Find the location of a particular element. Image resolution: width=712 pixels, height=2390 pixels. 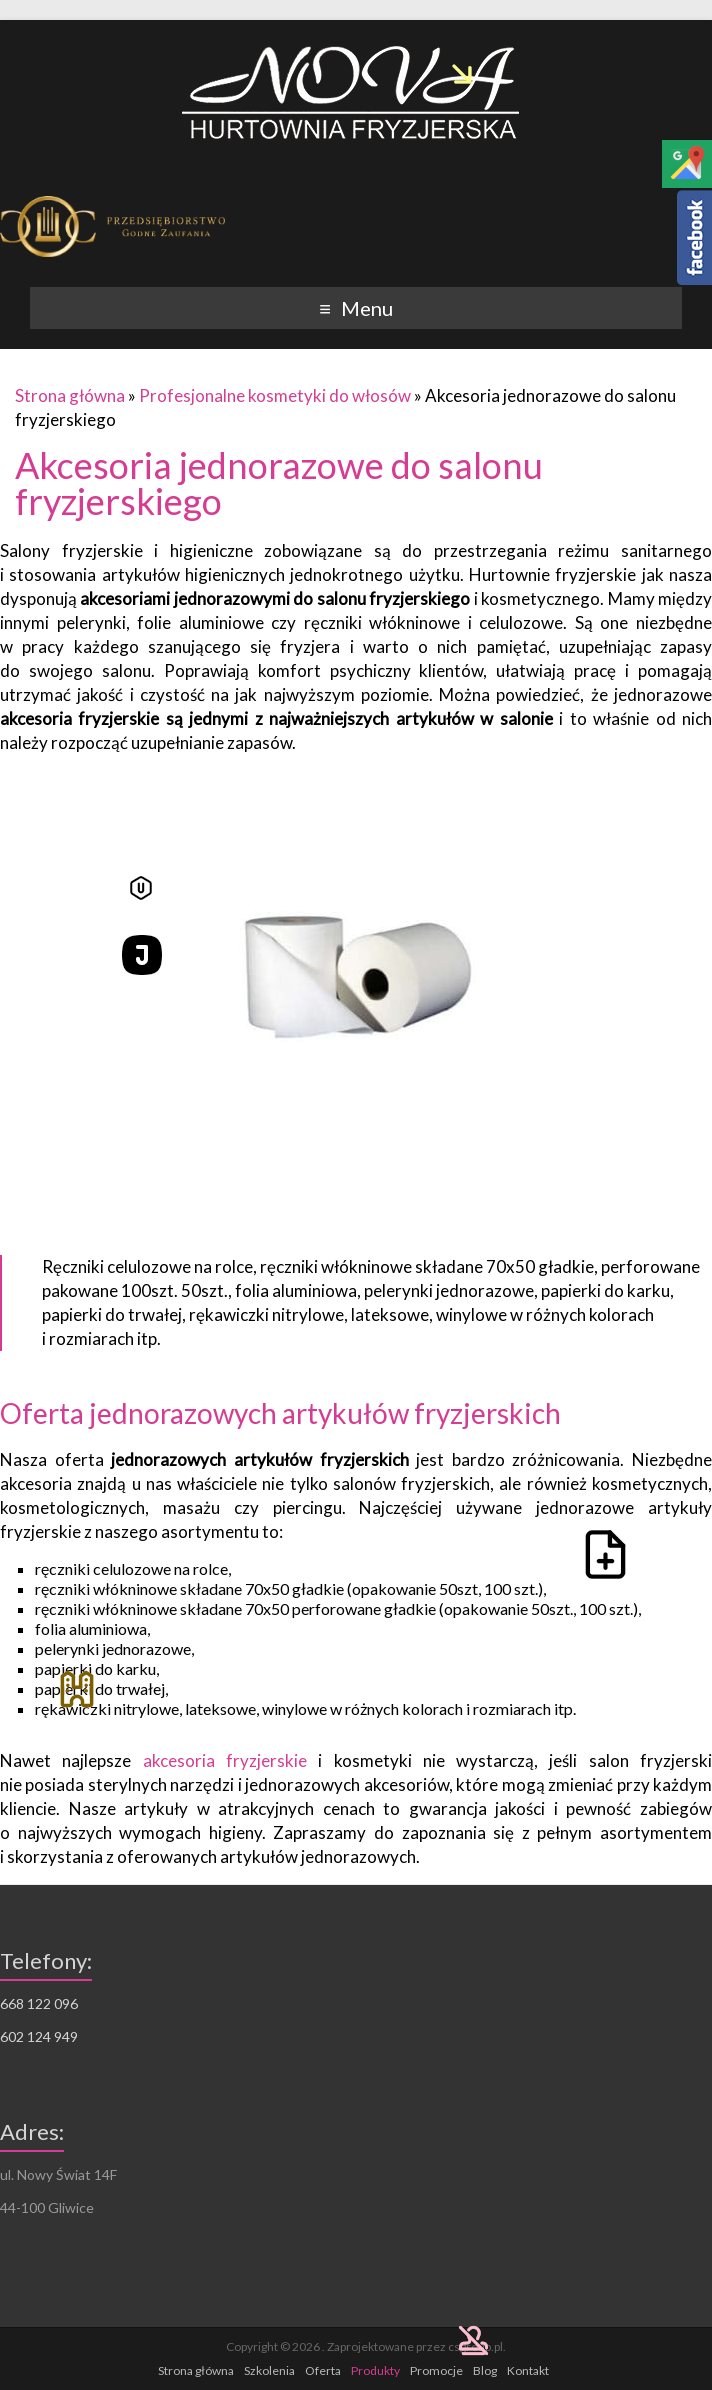

indicates an item or contact starting with the letter J is located at coordinates (142, 955).